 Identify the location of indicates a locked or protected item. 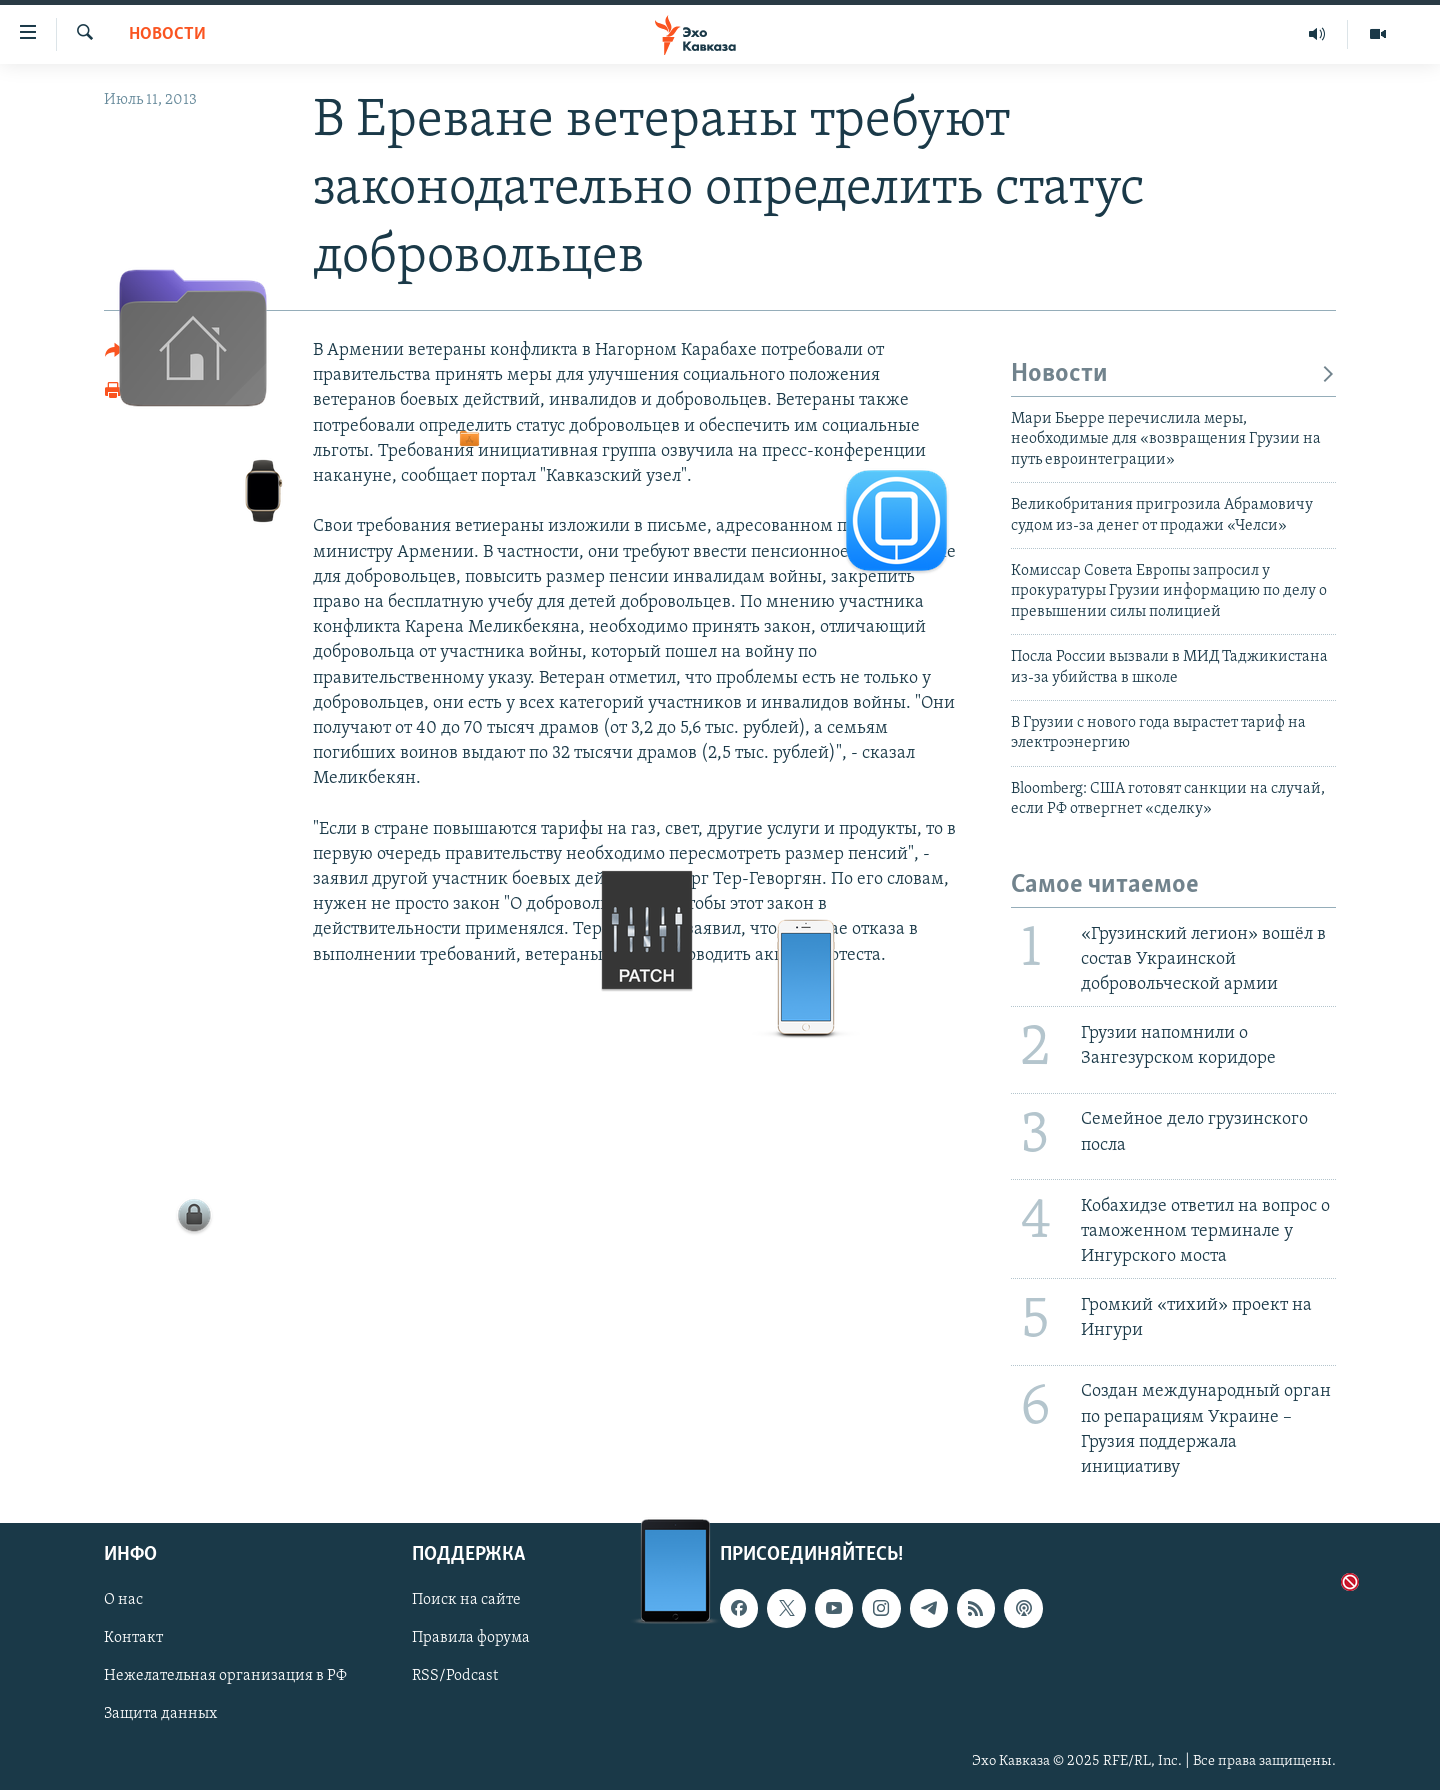
(258, 1153).